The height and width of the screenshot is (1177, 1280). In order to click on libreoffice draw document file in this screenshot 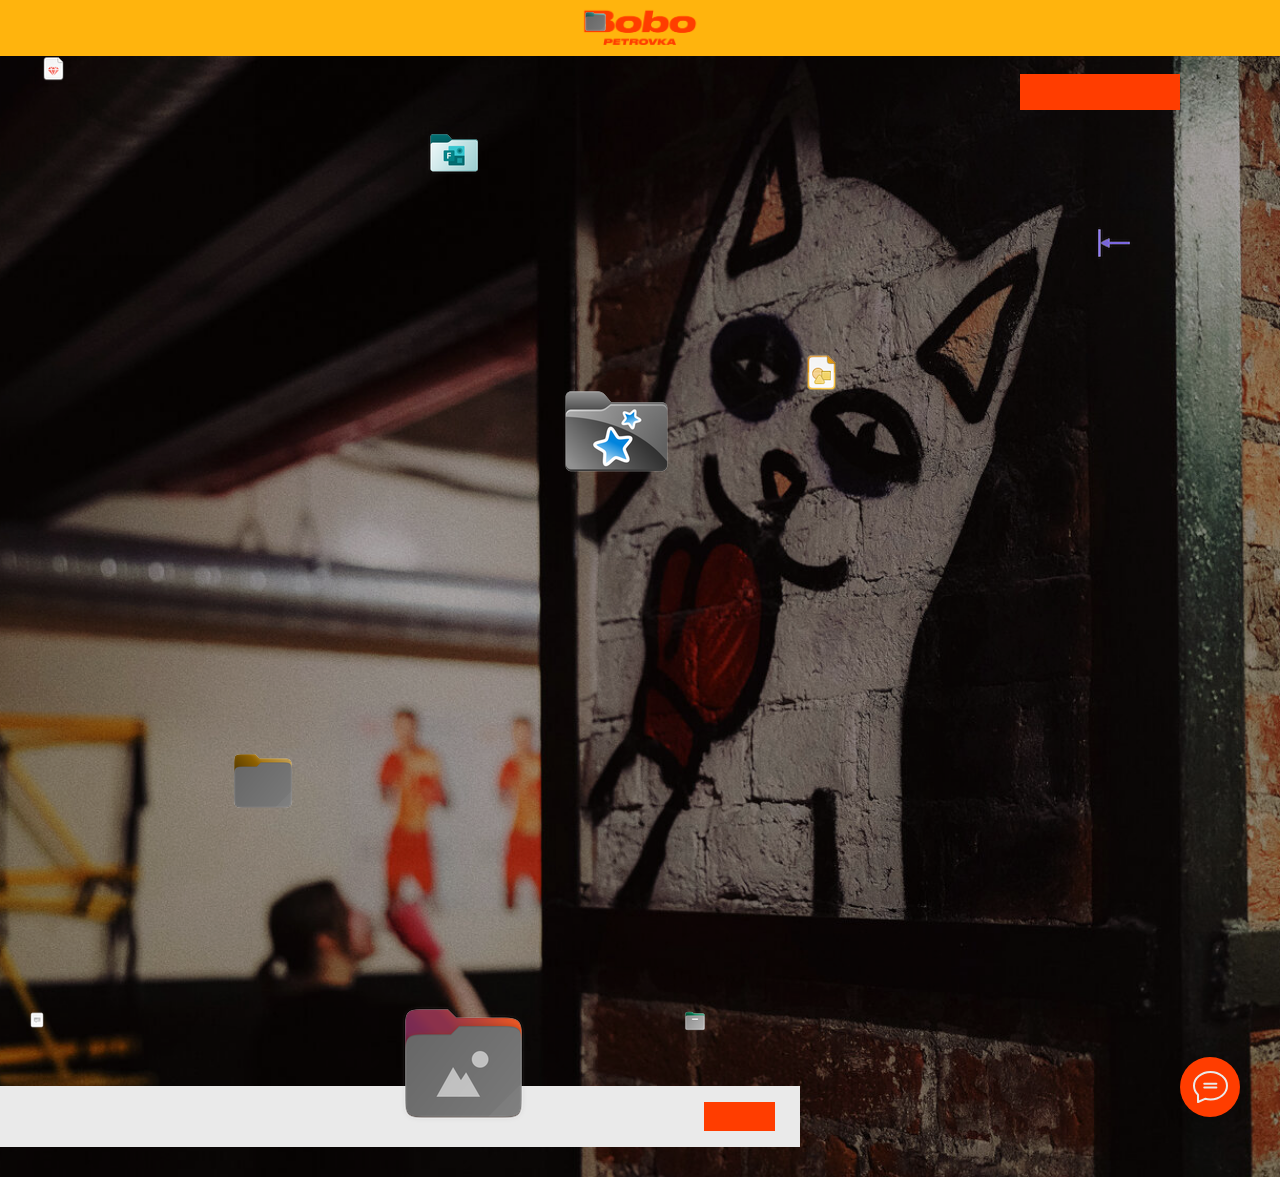, I will do `click(821, 372)`.